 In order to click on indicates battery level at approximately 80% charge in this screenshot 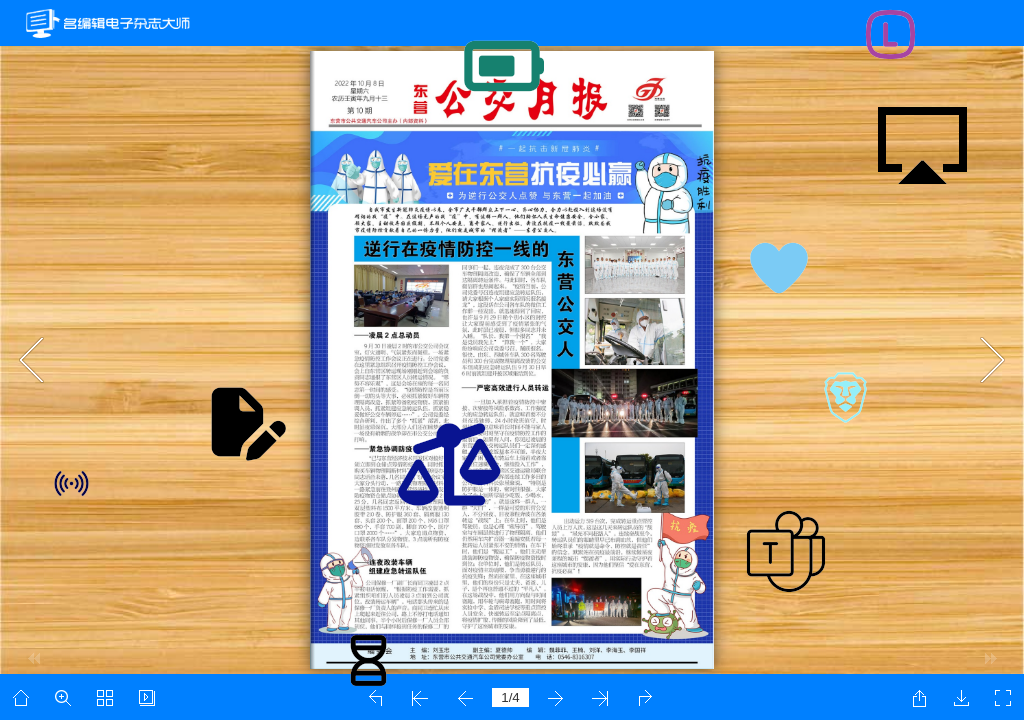, I will do `click(502, 66)`.